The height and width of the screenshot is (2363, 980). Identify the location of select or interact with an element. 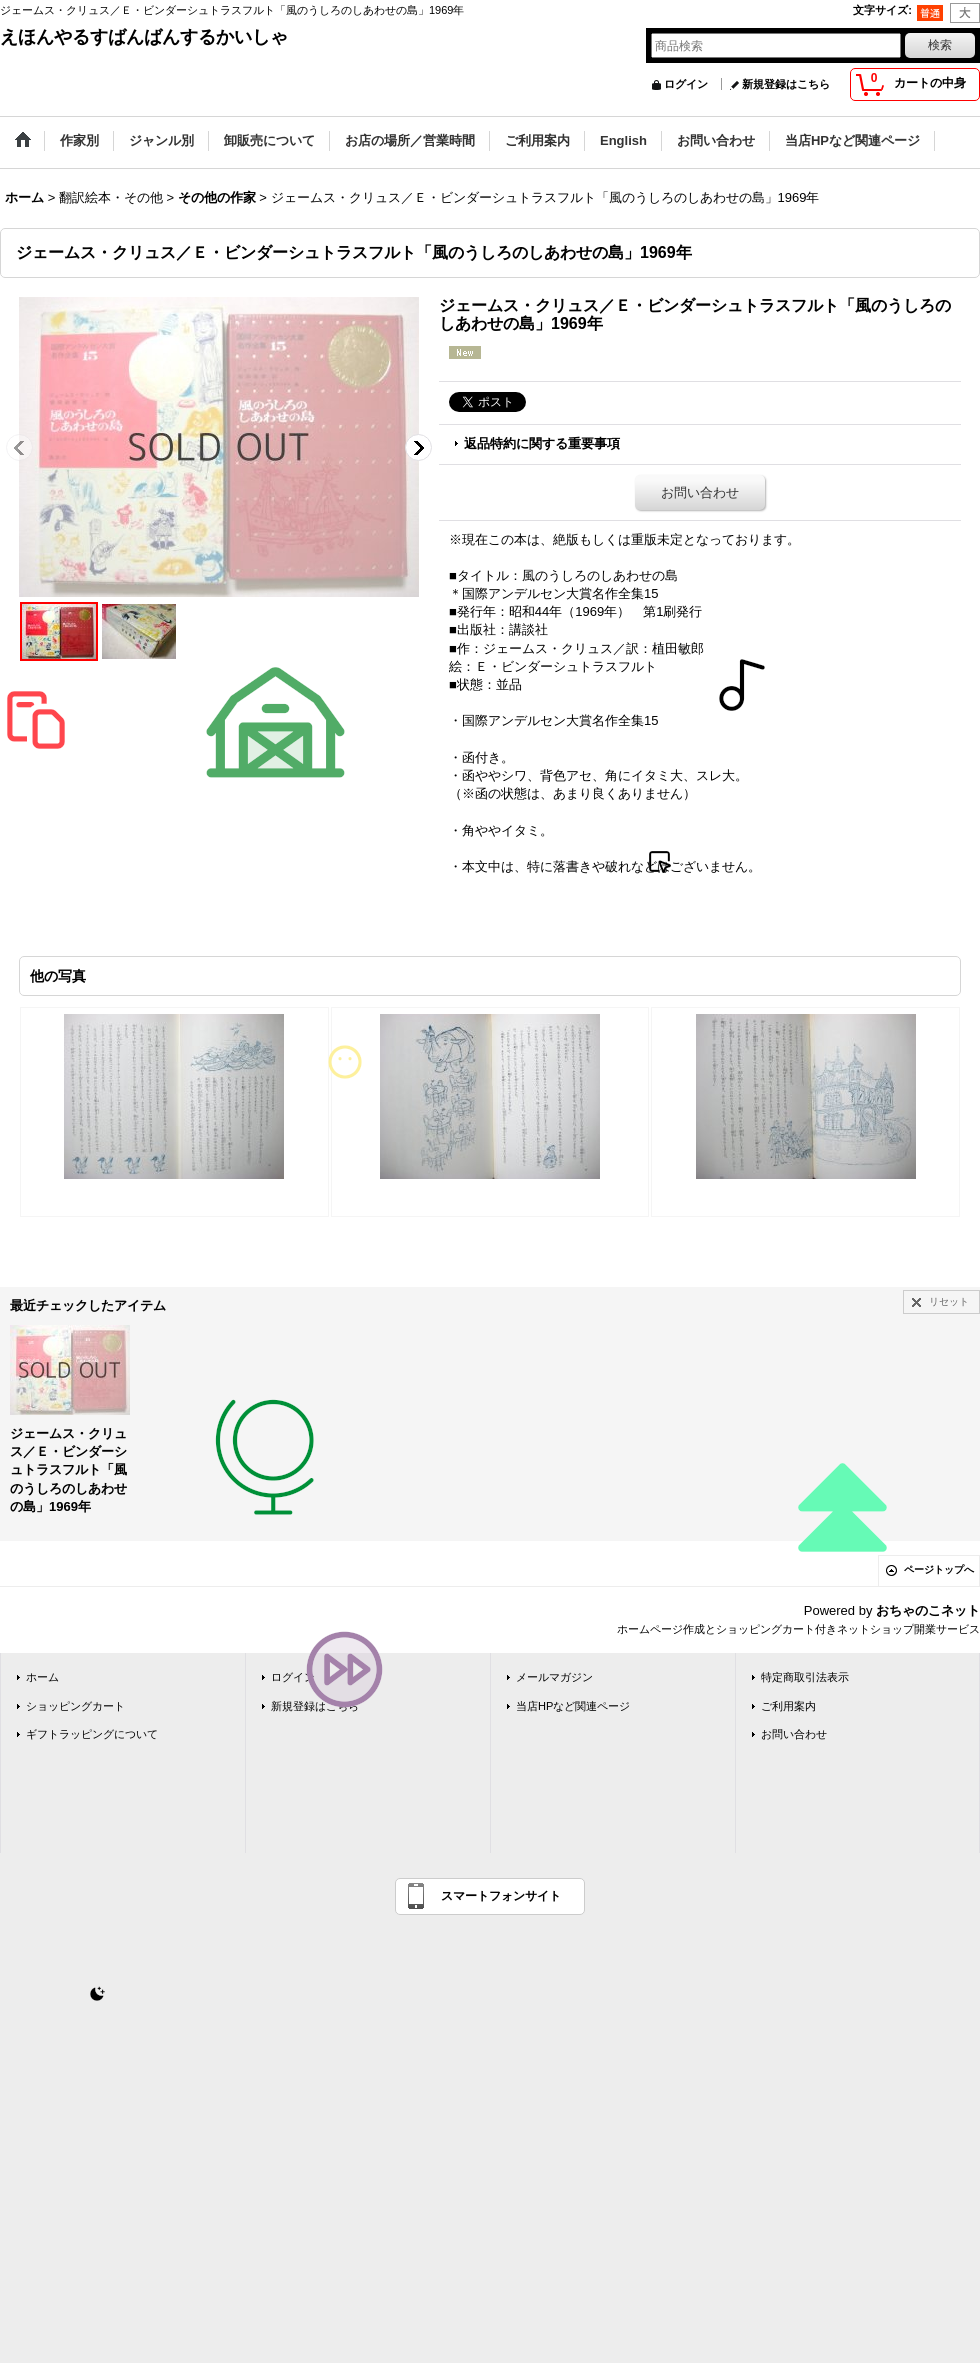
(659, 861).